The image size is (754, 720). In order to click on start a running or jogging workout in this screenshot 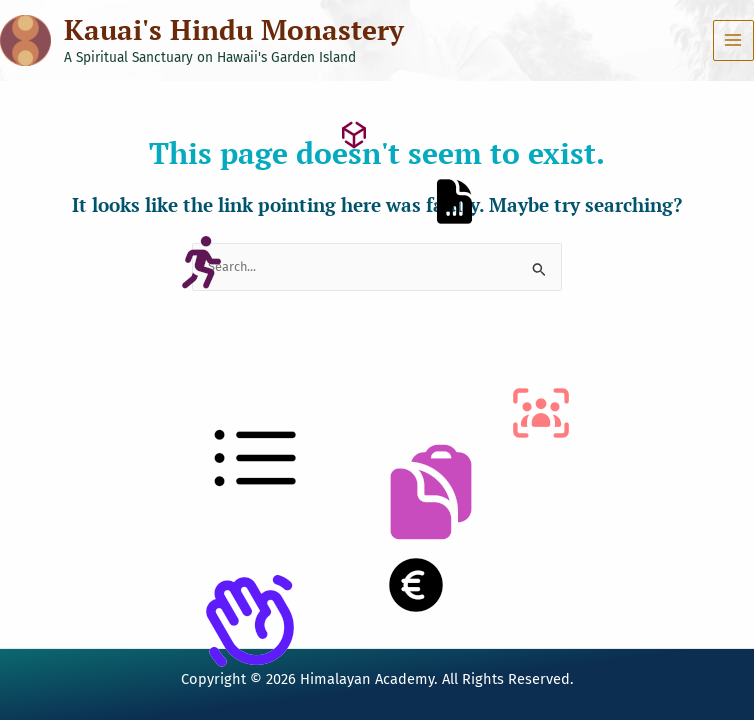, I will do `click(203, 263)`.